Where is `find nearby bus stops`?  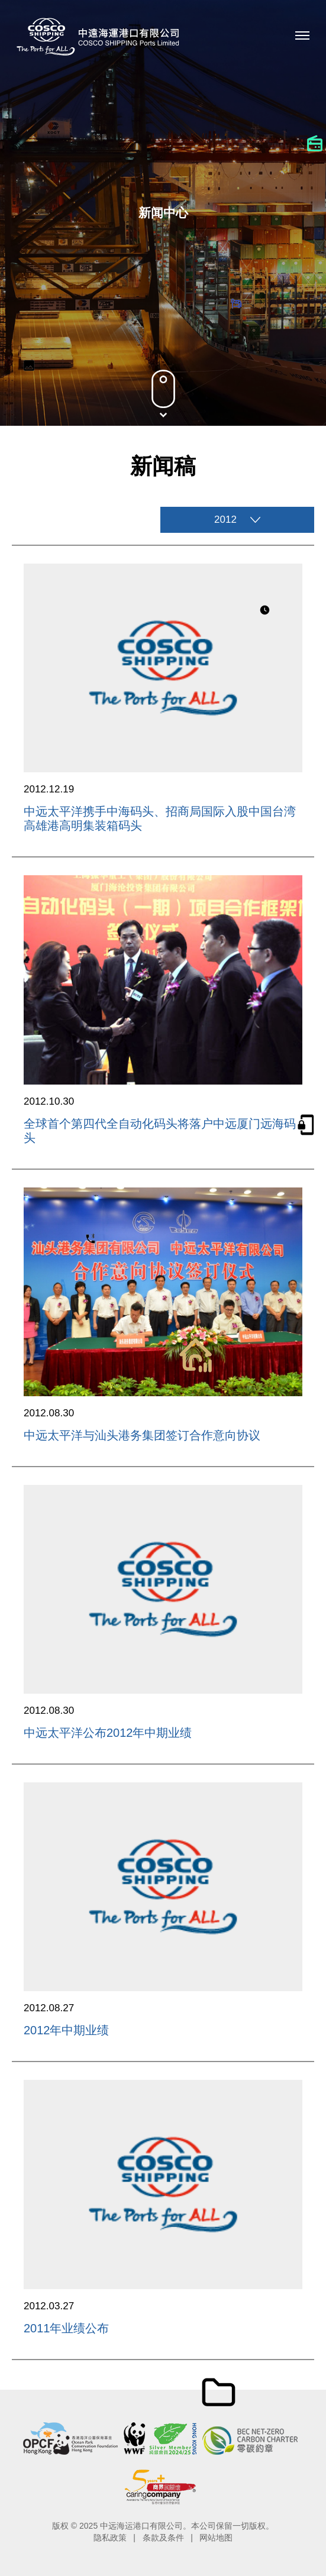 find nearby bus stops is located at coordinates (236, 304).